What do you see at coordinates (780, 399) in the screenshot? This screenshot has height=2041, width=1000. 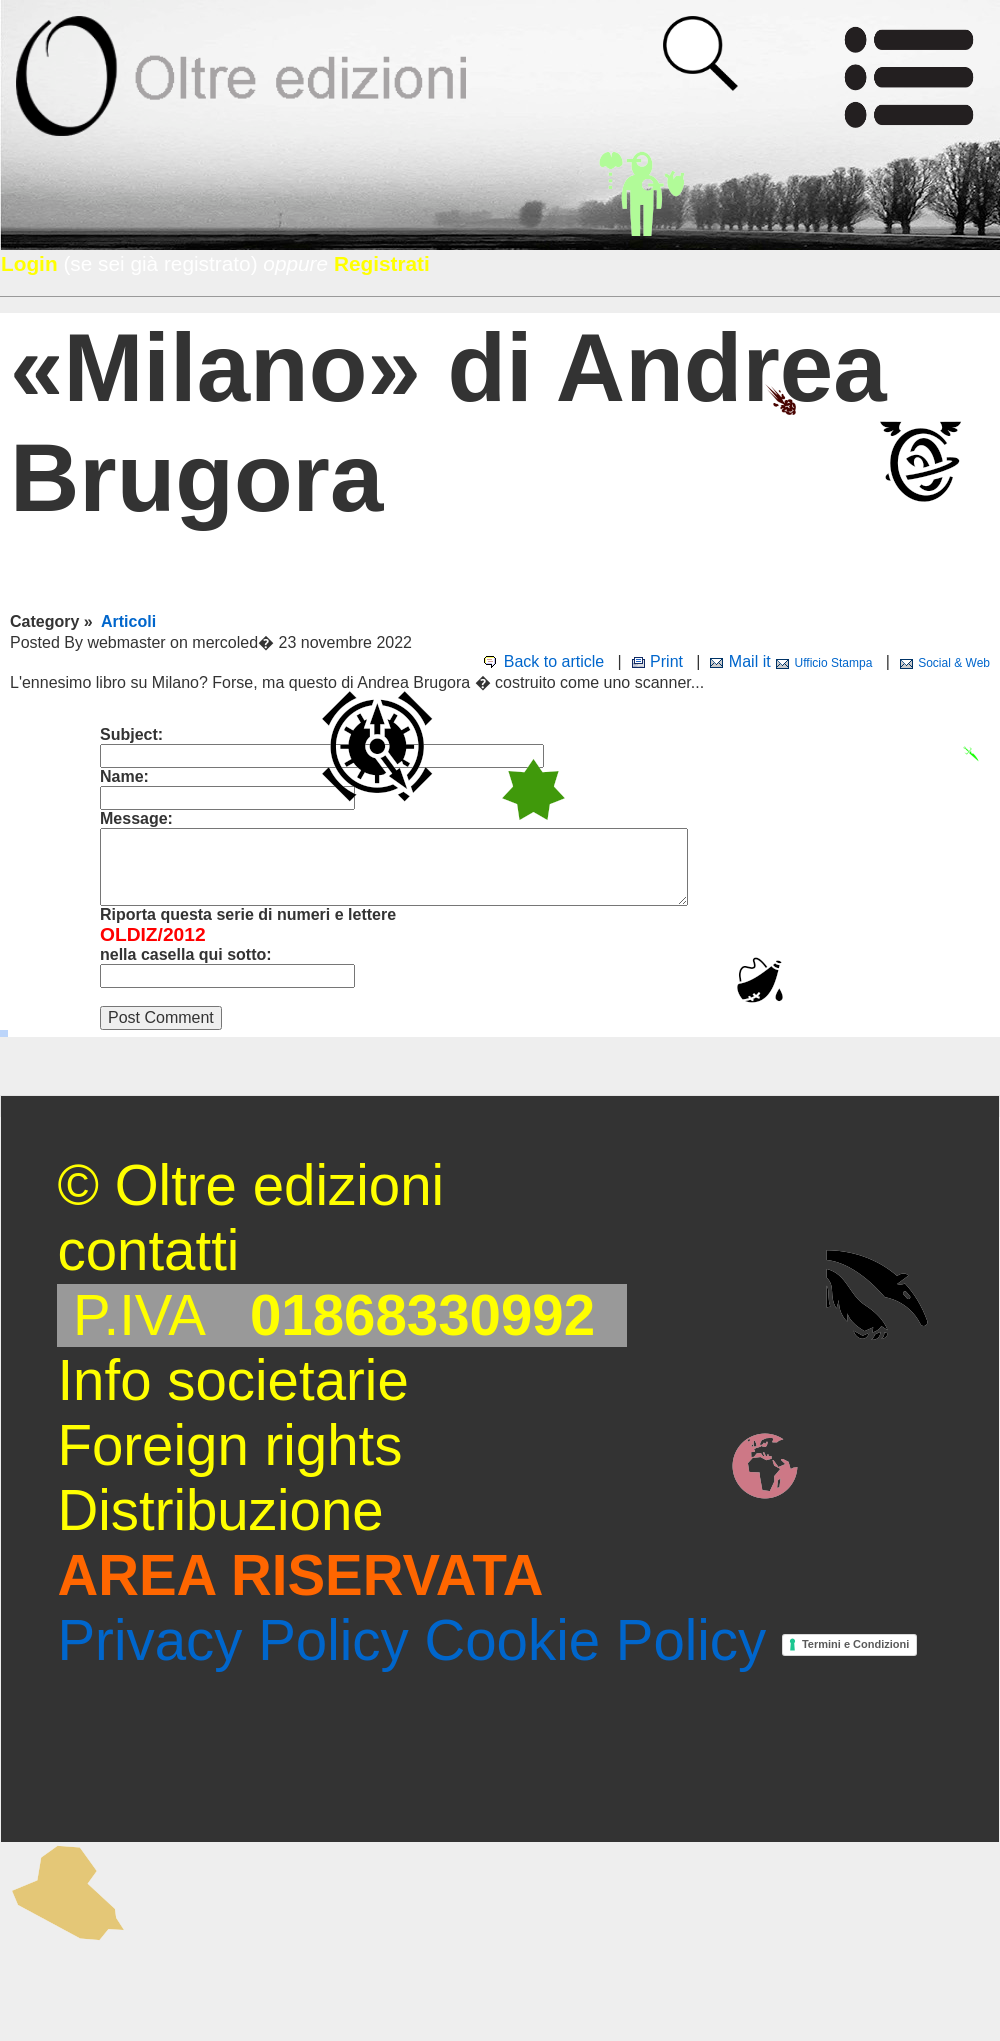 I see `activate steam or vapor ability` at bounding box center [780, 399].